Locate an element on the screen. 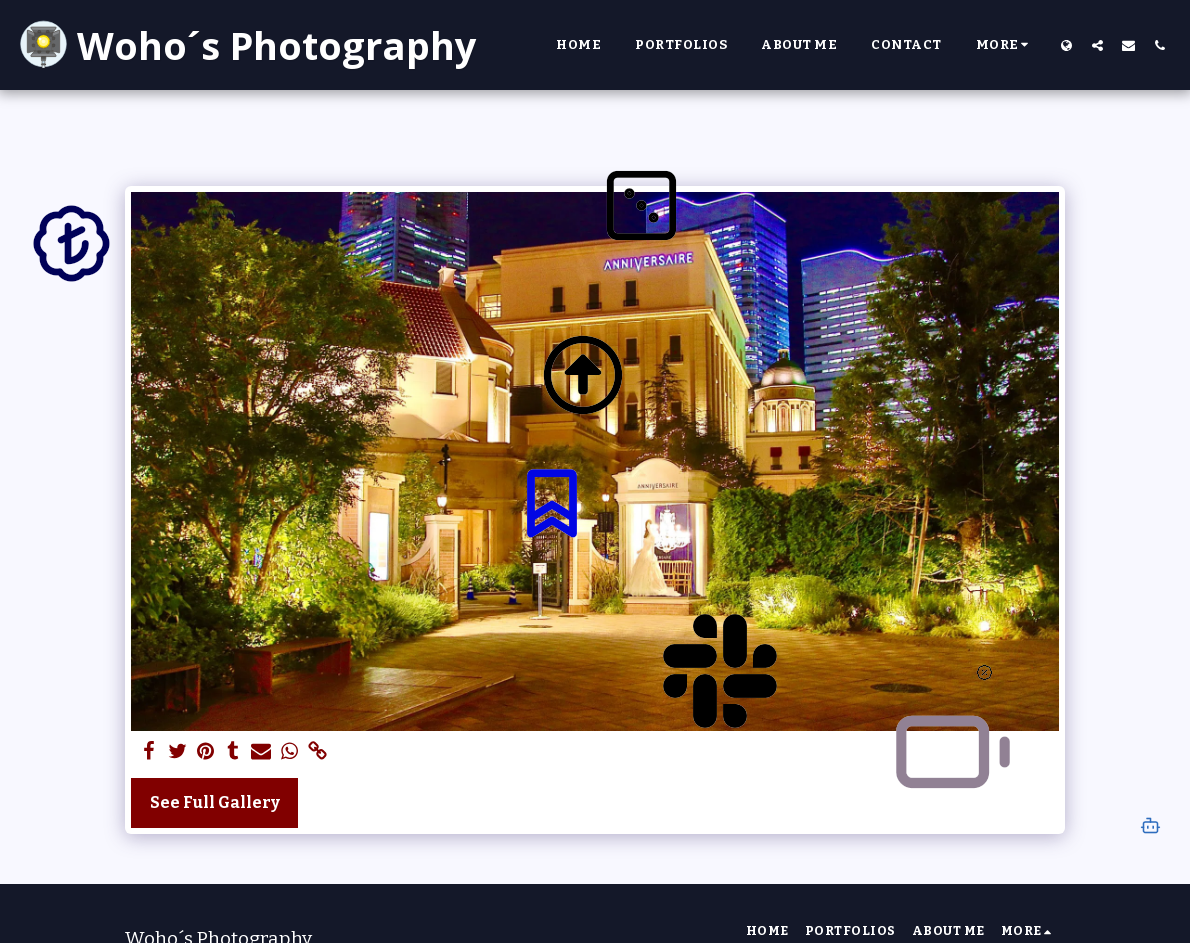  roll dice or generate random number is located at coordinates (641, 205).